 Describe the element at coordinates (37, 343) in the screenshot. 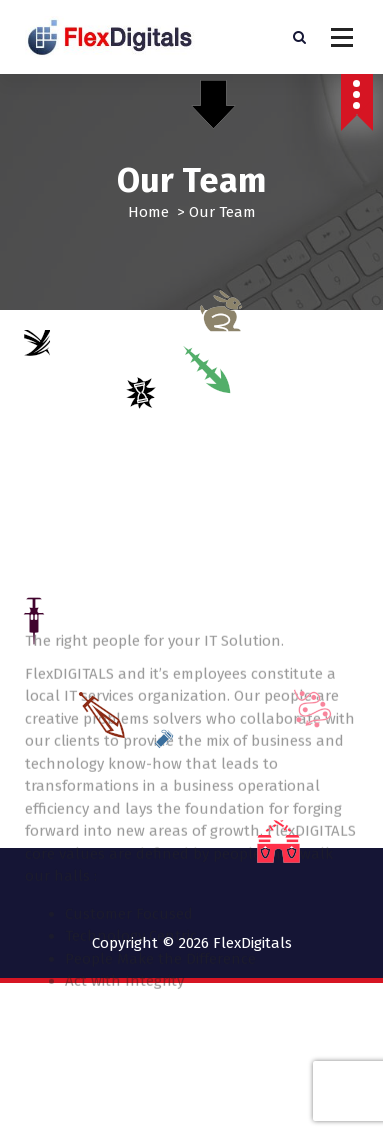

I see `indicates wind or air currents intersecting` at that location.